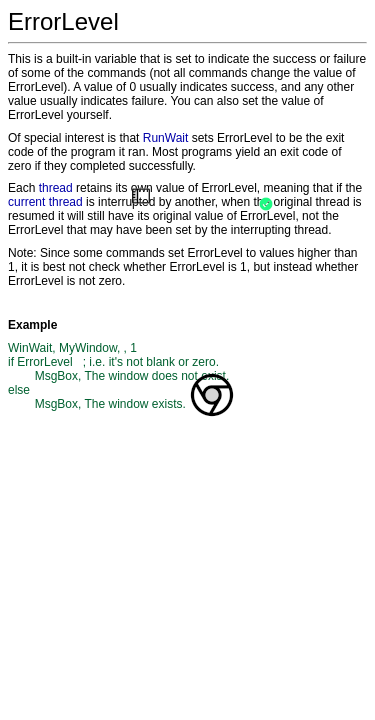  What do you see at coordinates (212, 395) in the screenshot?
I see `open google chrome browser` at bounding box center [212, 395].